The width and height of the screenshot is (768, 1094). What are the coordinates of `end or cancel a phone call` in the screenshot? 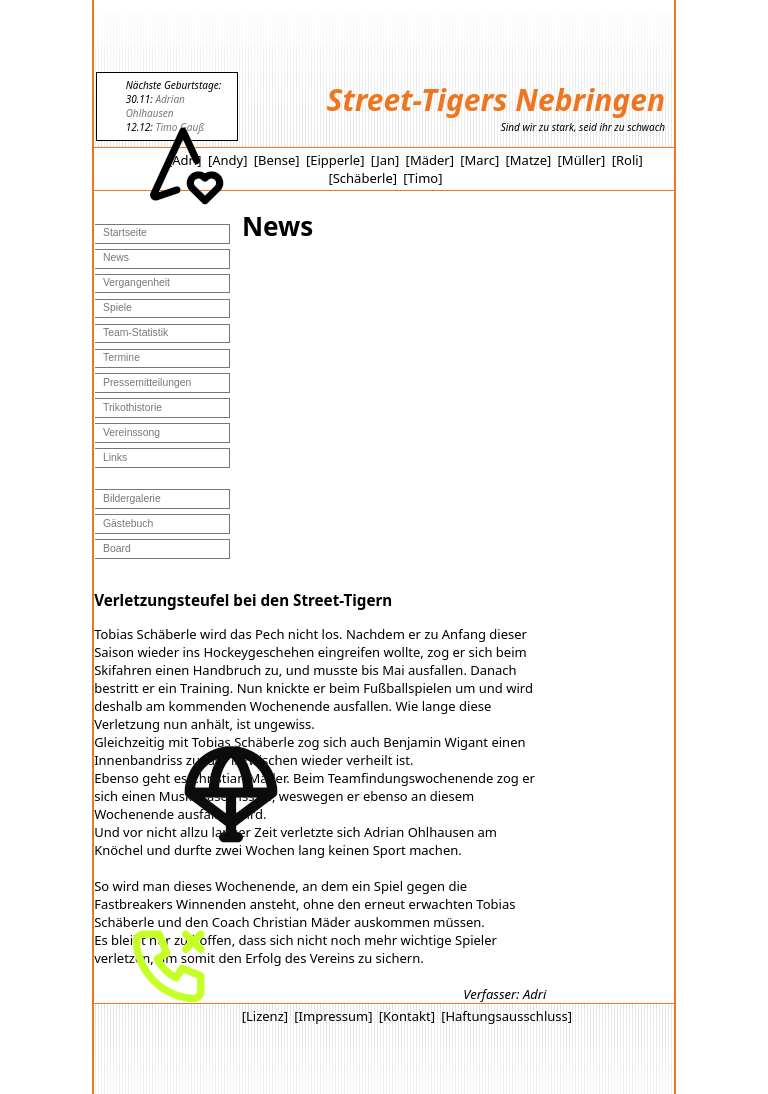 It's located at (170, 964).